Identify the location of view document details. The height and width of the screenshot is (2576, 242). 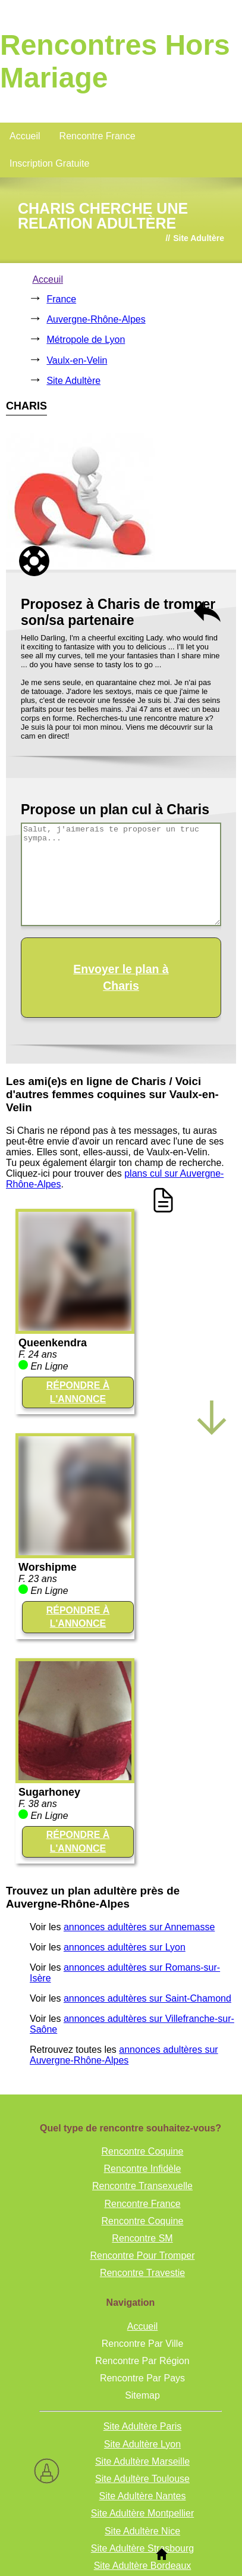
(163, 1200).